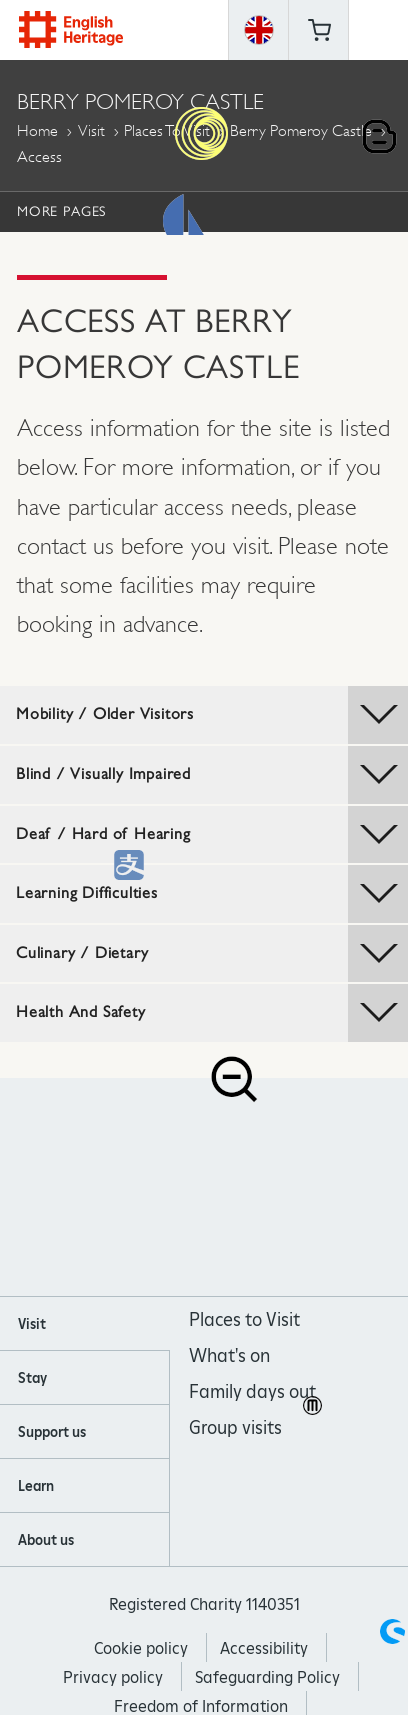 Image resolution: width=408 pixels, height=1715 pixels. What do you see at coordinates (183, 214) in the screenshot?
I see `sails.js framework logo` at bounding box center [183, 214].